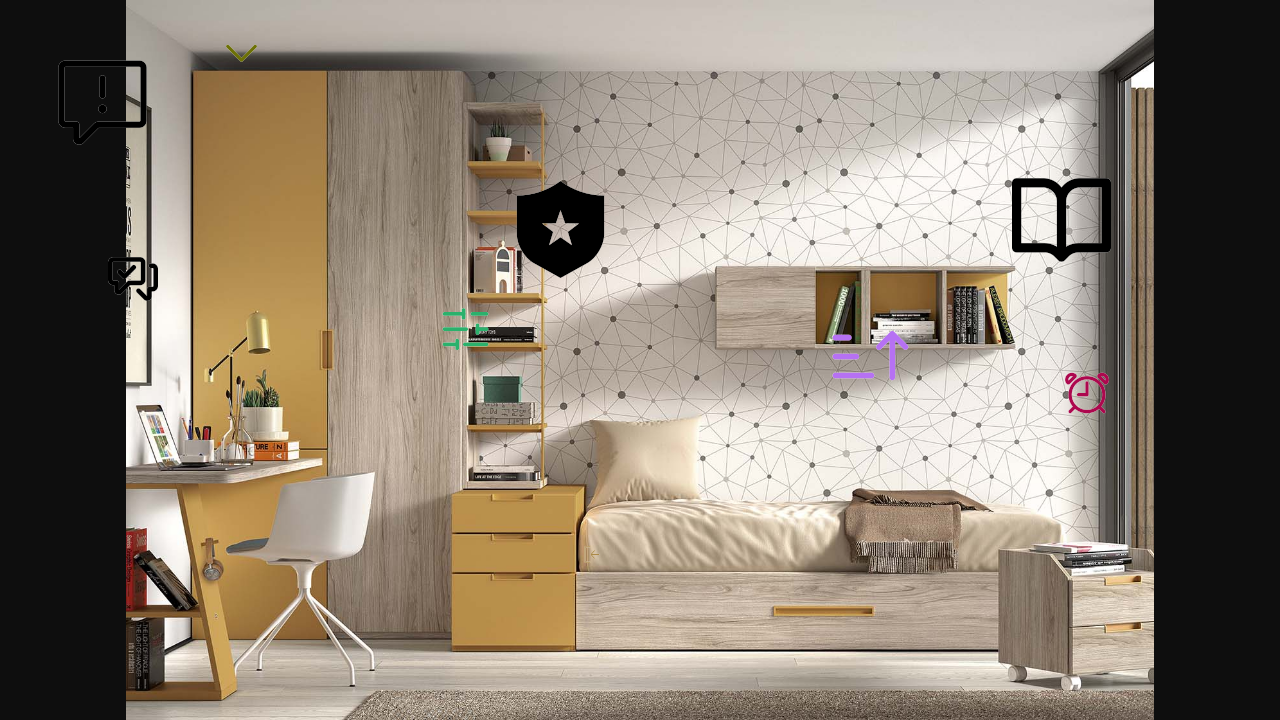 Image resolution: width=1280 pixels, height=720 pixels. What do you see at coordinates (465, 328) in the screenshot?
I see `adjust settings or preferences` at bounding box center [465, 328].